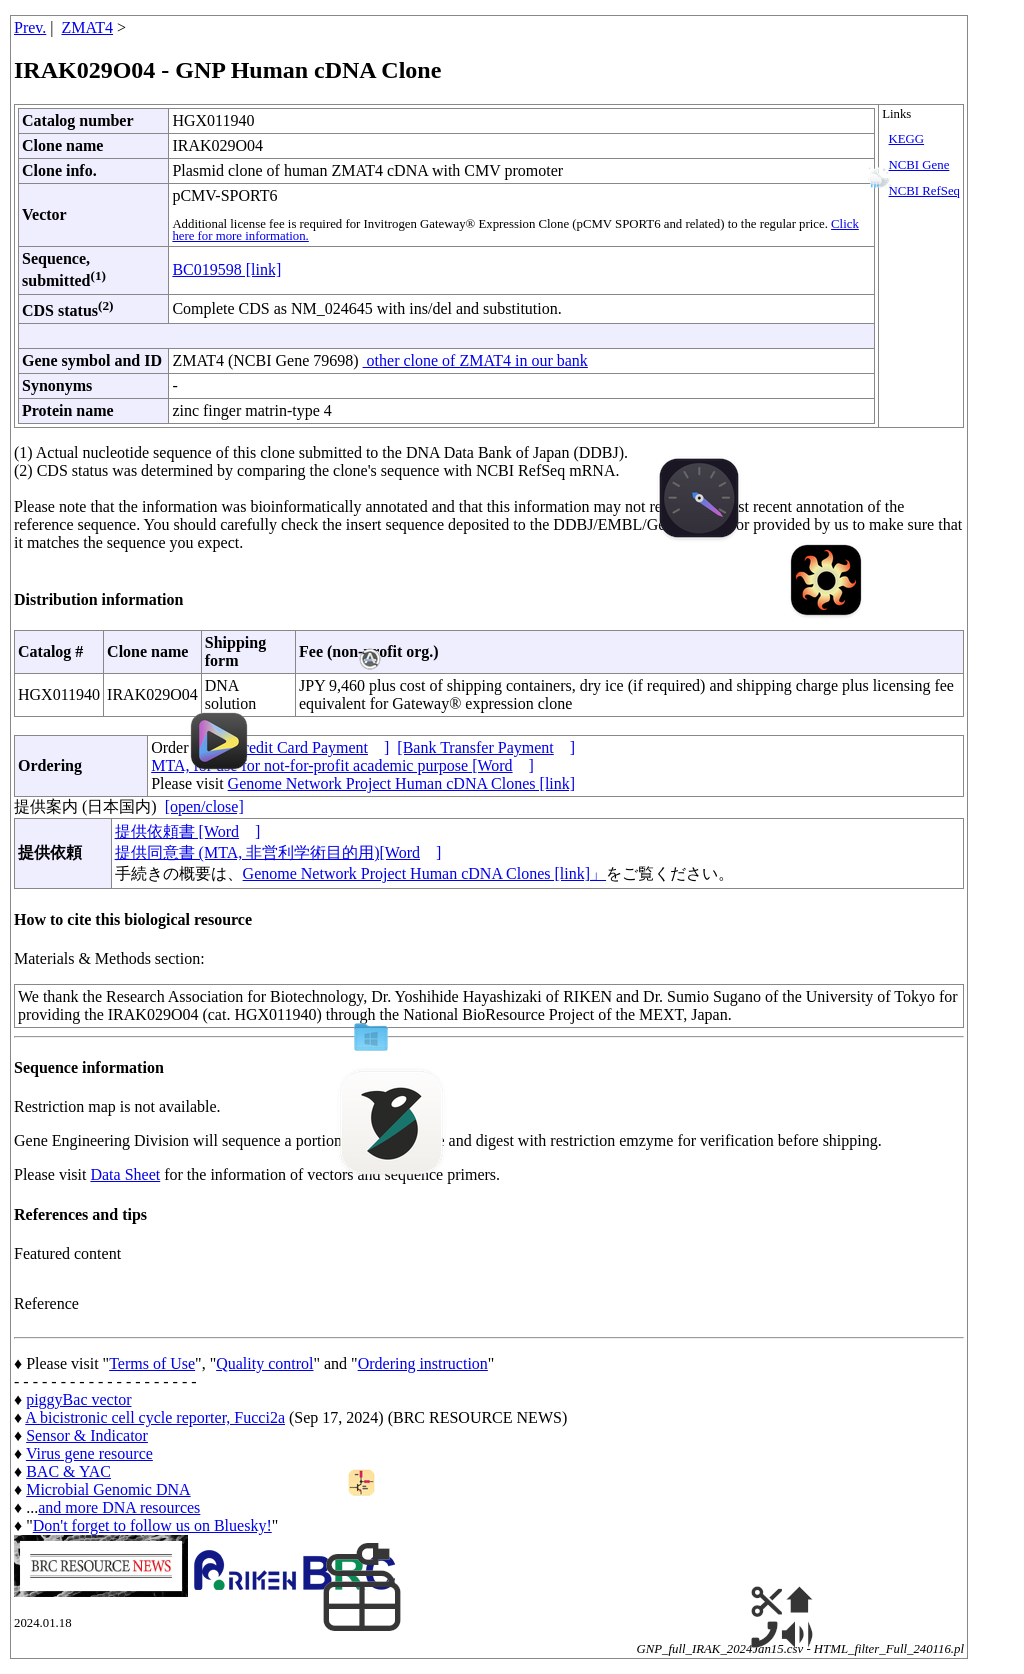 Image resolution: width=1024 pixels, height=1674 pixels. What do you see at coordinates (370, 659) in the screenshot?
I see `check for available system updates` at bounding box center [370, 659].